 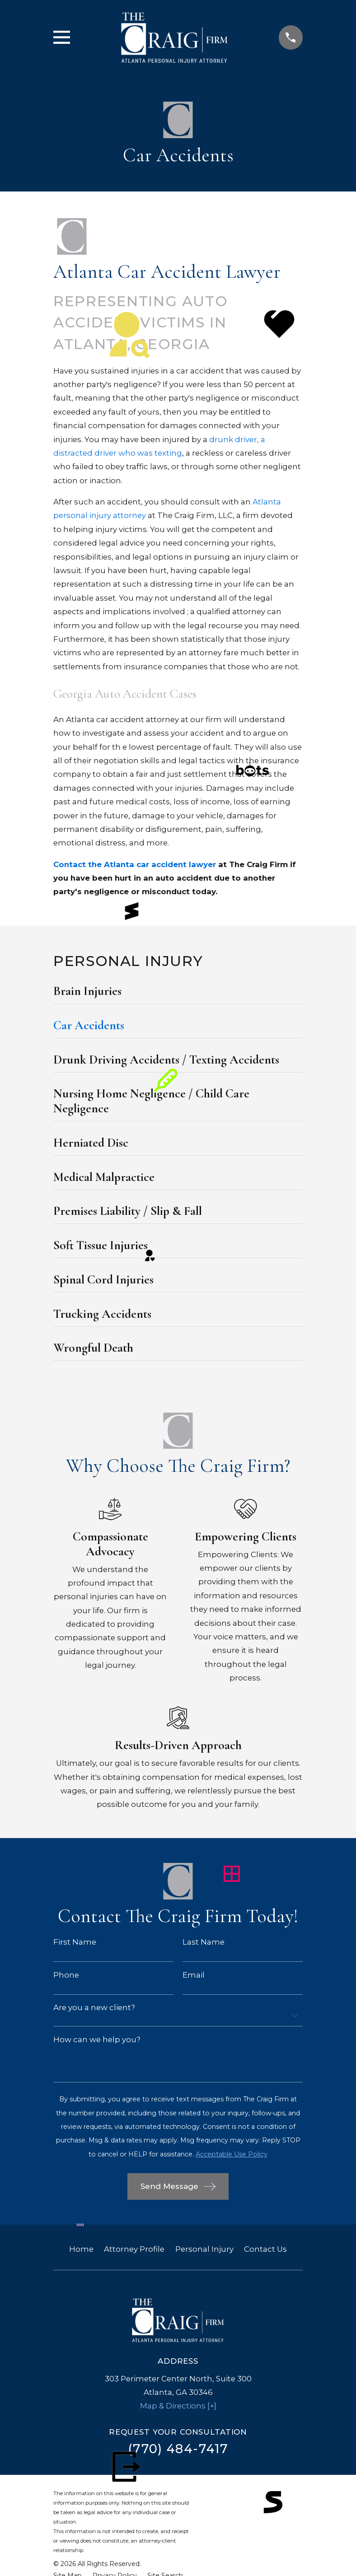 What do you see at coordinates (253, 770) in the screenshot?
I see `bots platform logo` at bounding box center [253, 770].